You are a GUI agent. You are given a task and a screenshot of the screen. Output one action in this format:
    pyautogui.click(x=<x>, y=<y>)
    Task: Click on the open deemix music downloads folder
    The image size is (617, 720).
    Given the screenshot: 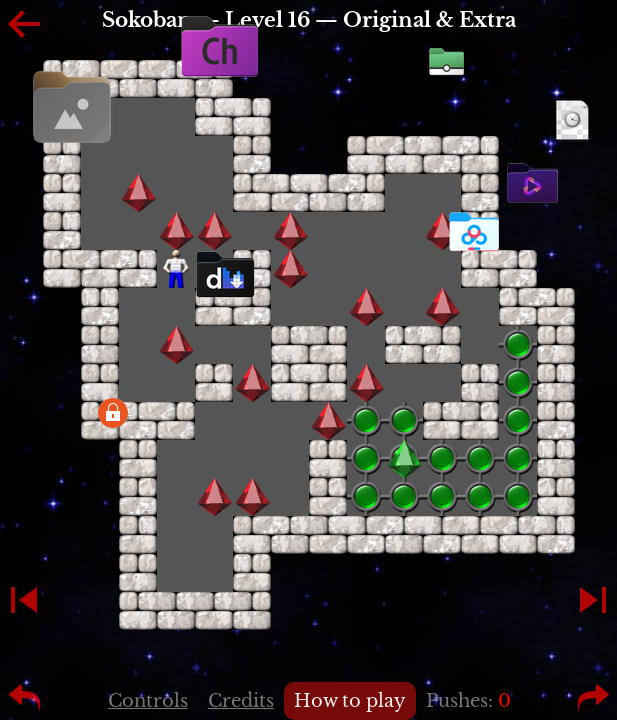 What is the action you would take?
    pyautogui.click(x=225, y=276)
    